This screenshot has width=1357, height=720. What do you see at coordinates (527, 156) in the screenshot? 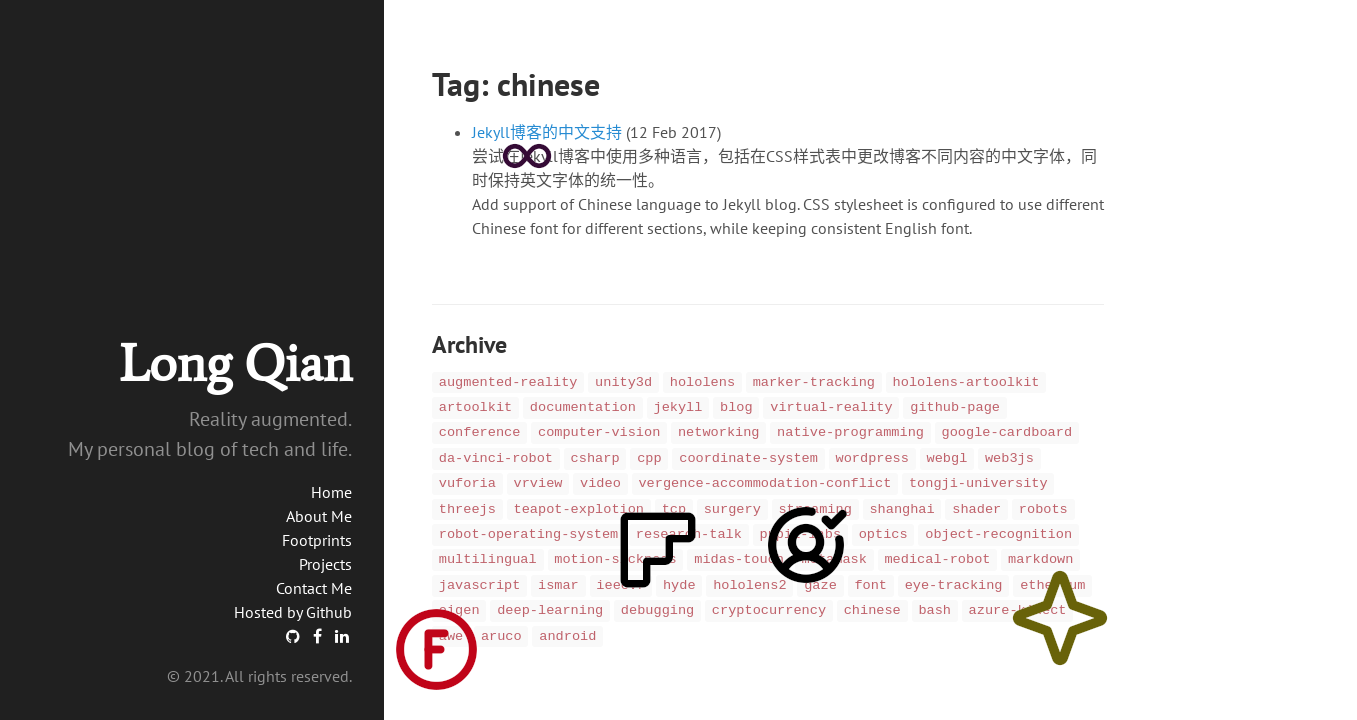
I see `indicates unlimited or infinite content` at bounding box center [527, 156].